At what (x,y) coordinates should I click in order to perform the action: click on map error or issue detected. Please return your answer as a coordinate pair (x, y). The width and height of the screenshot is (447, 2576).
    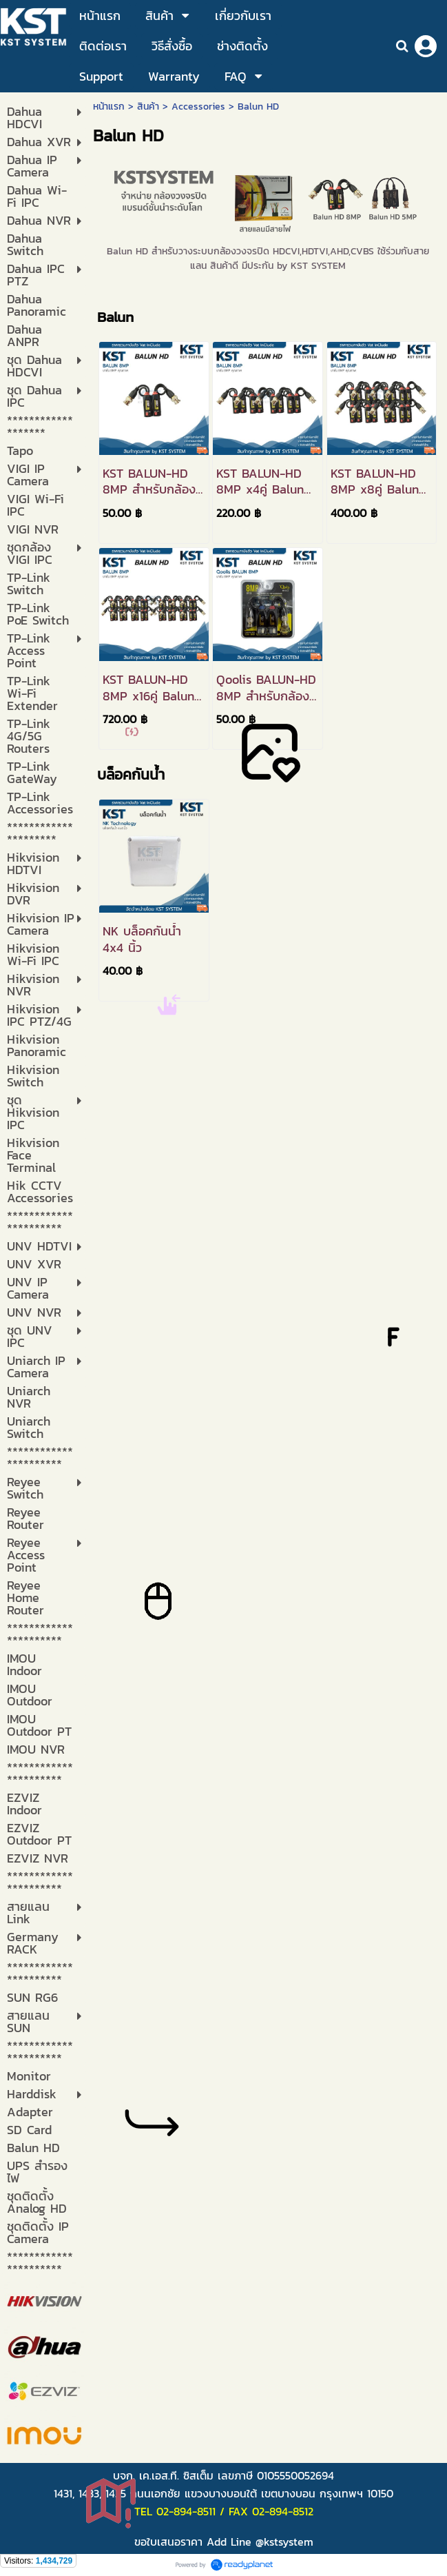
    Looking at the image, I should click on (111, 2501).